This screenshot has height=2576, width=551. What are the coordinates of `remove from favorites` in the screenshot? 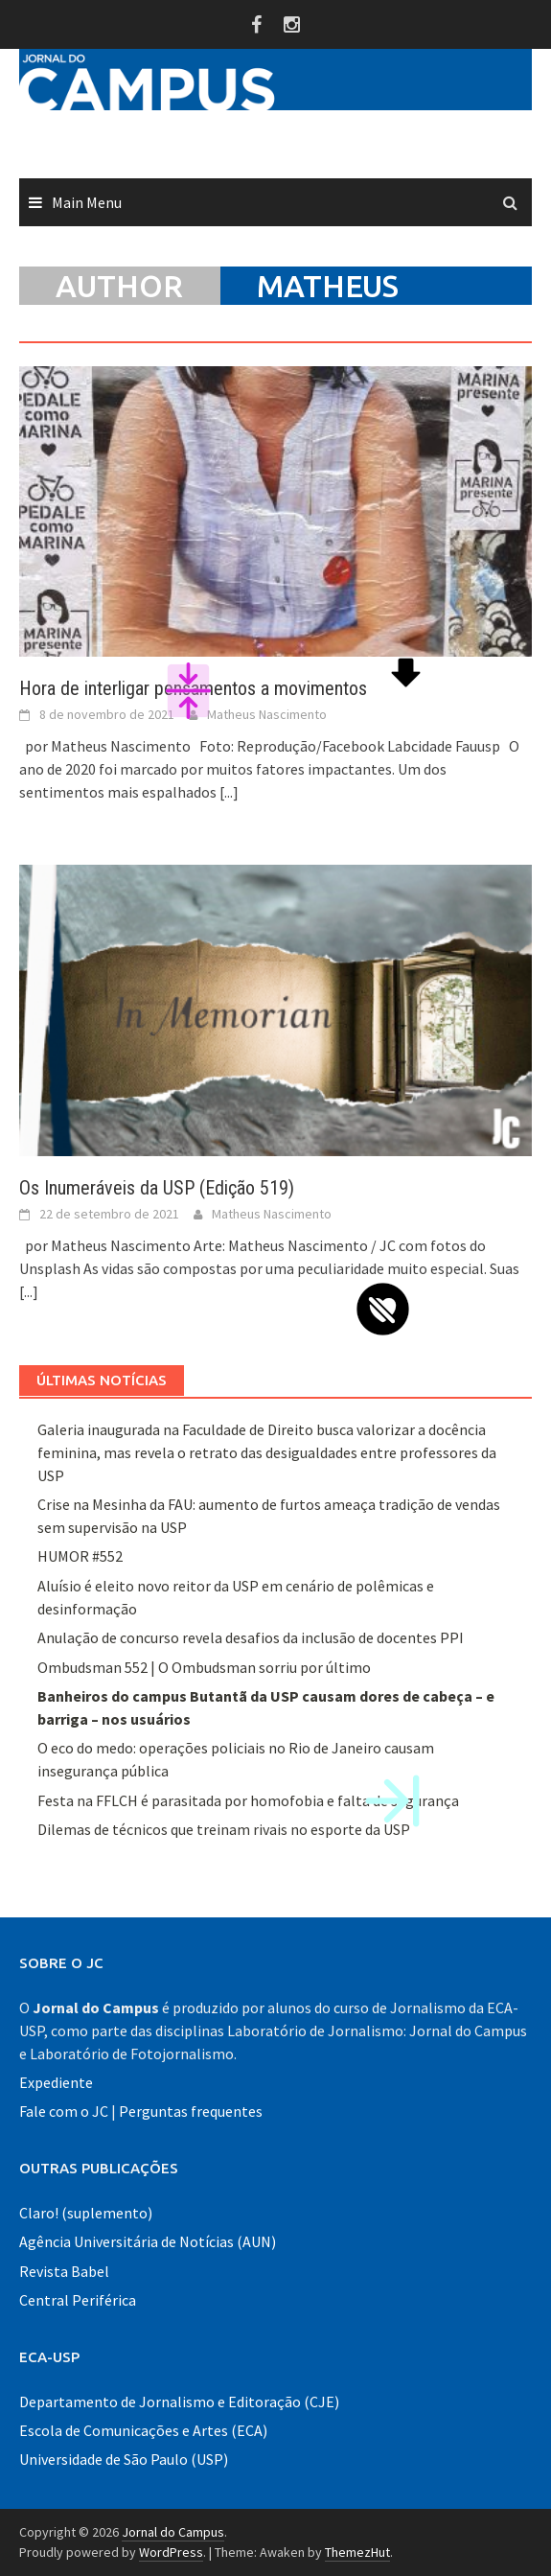 It's located at (382, 1309).